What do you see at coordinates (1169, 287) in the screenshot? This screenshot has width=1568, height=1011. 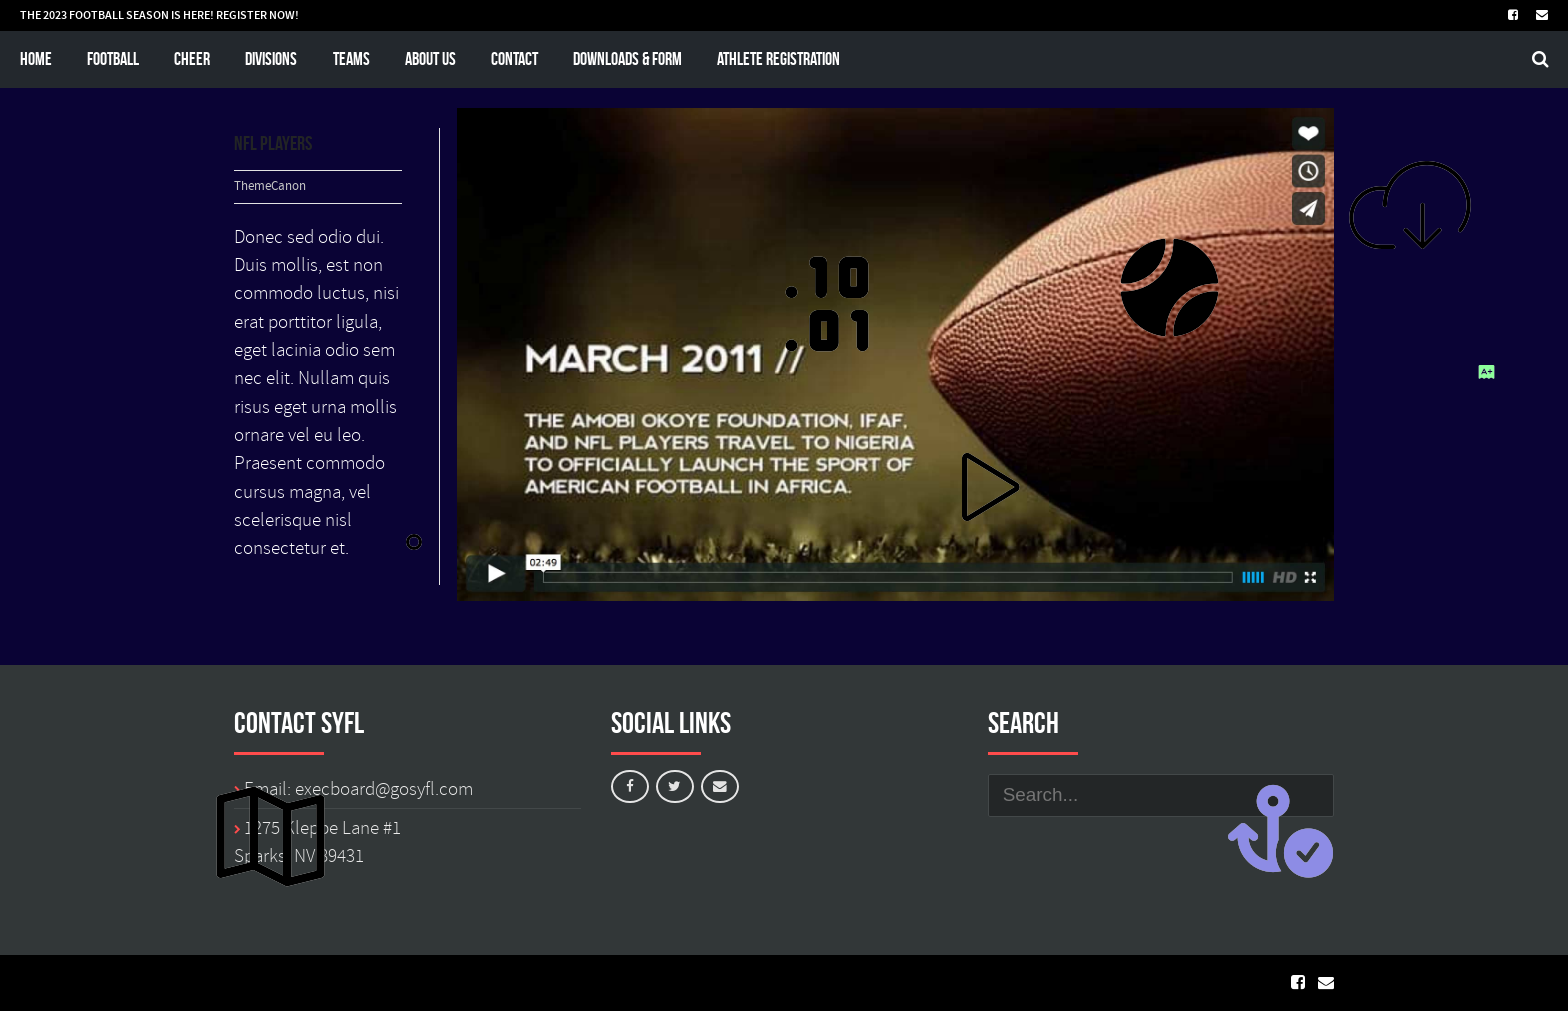 I see `access tennis or racquet sports features` at bounding box center [1169, 287].